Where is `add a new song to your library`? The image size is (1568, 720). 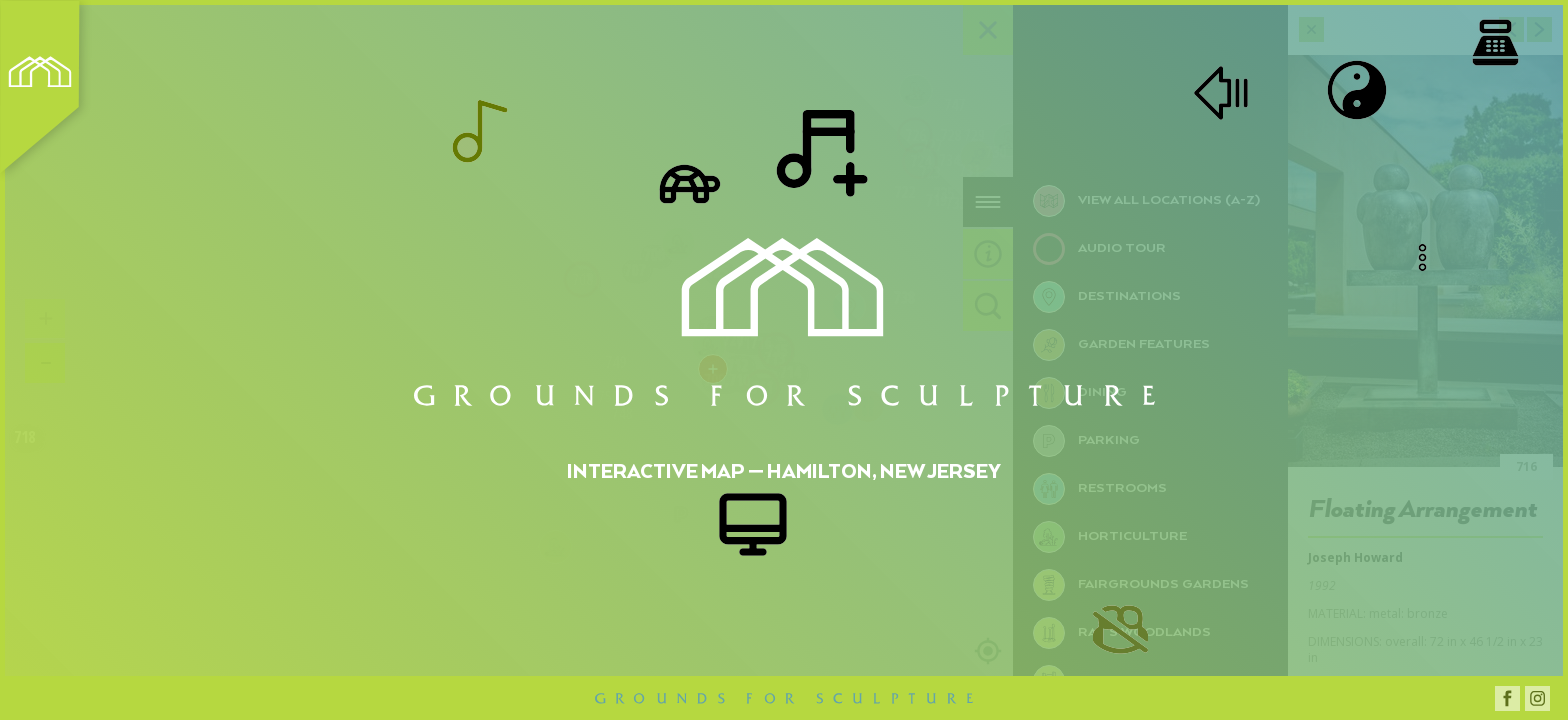
add a new song to your library is located at coordinates (820, 149).